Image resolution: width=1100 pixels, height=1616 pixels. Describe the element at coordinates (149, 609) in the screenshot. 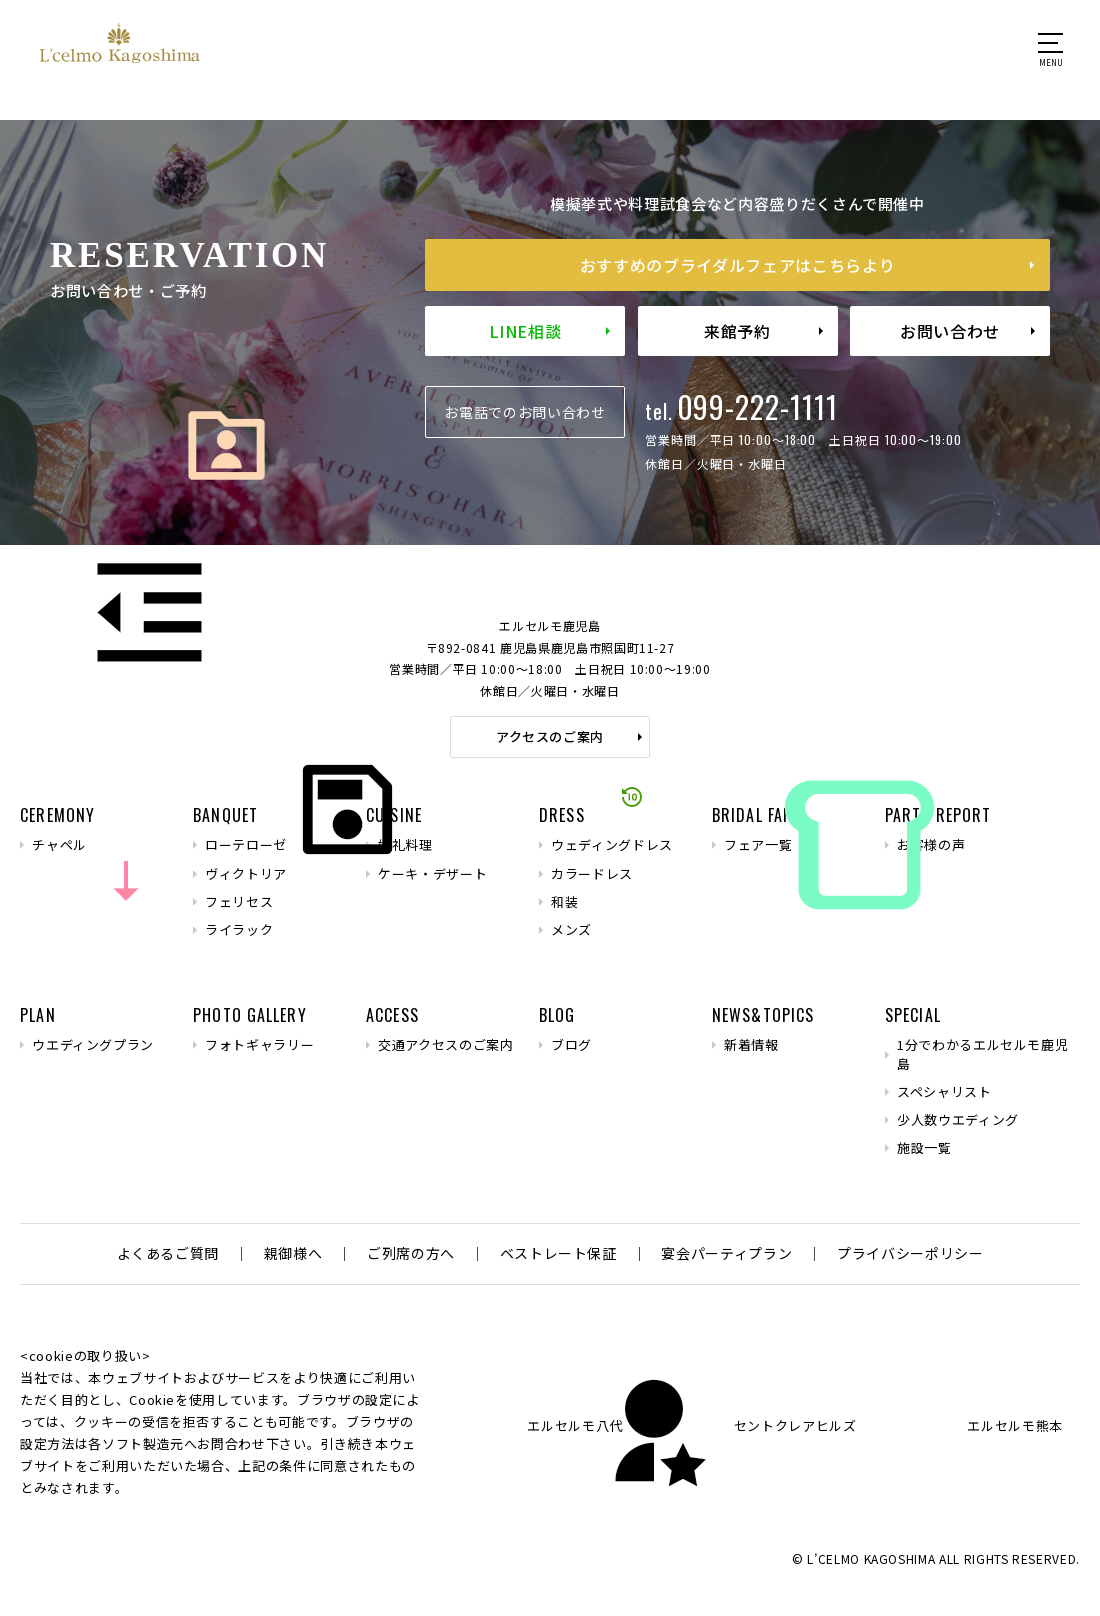

I see `decrease text indentation` at that location.